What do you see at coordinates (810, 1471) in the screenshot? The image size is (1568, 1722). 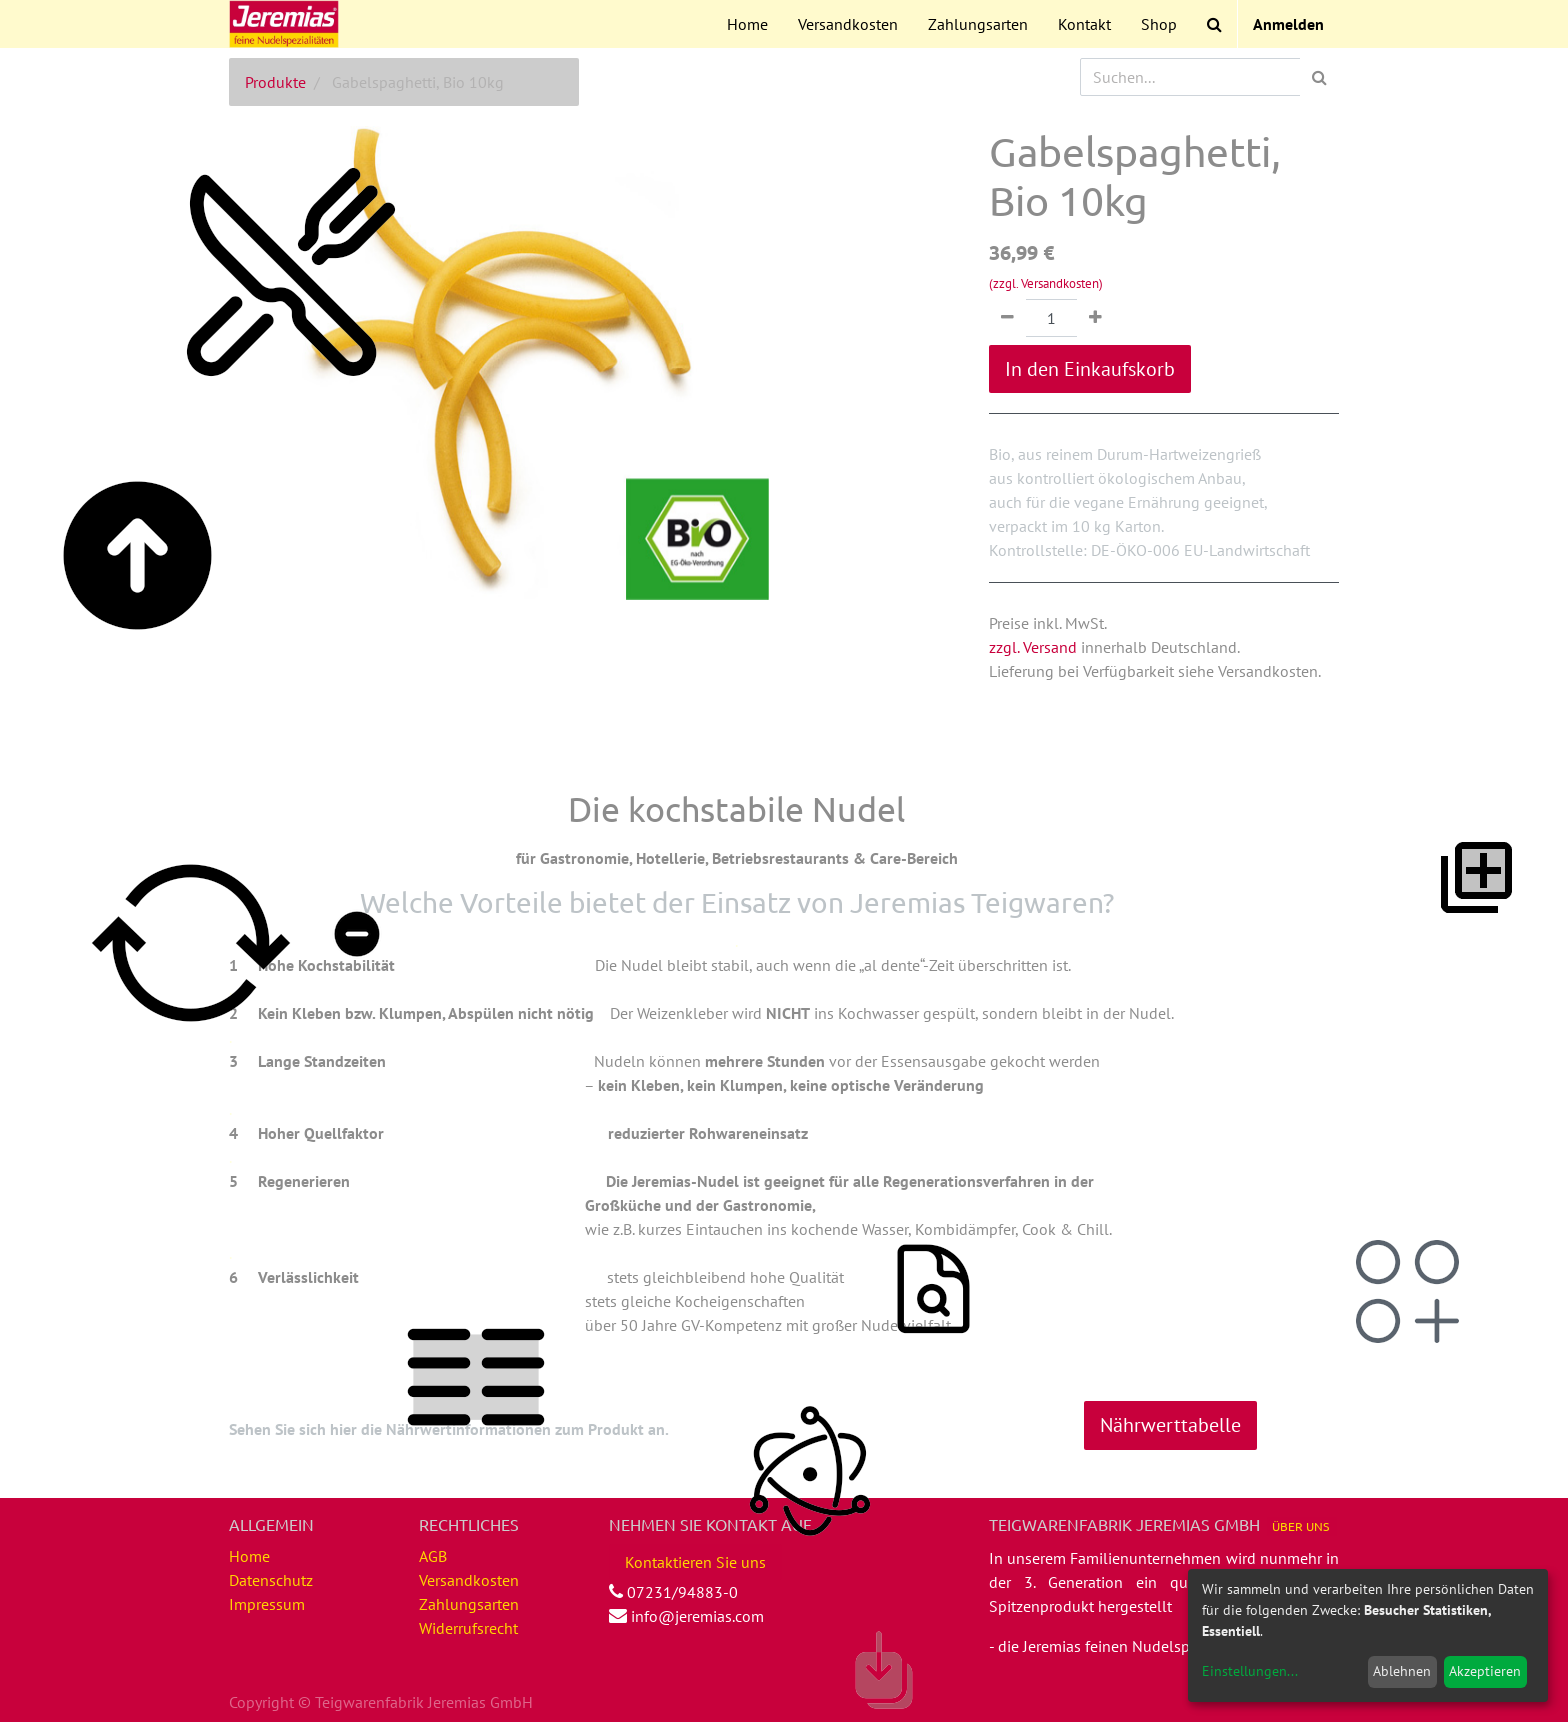 I see `electron framework logo` at bounding box center [810, 1471].